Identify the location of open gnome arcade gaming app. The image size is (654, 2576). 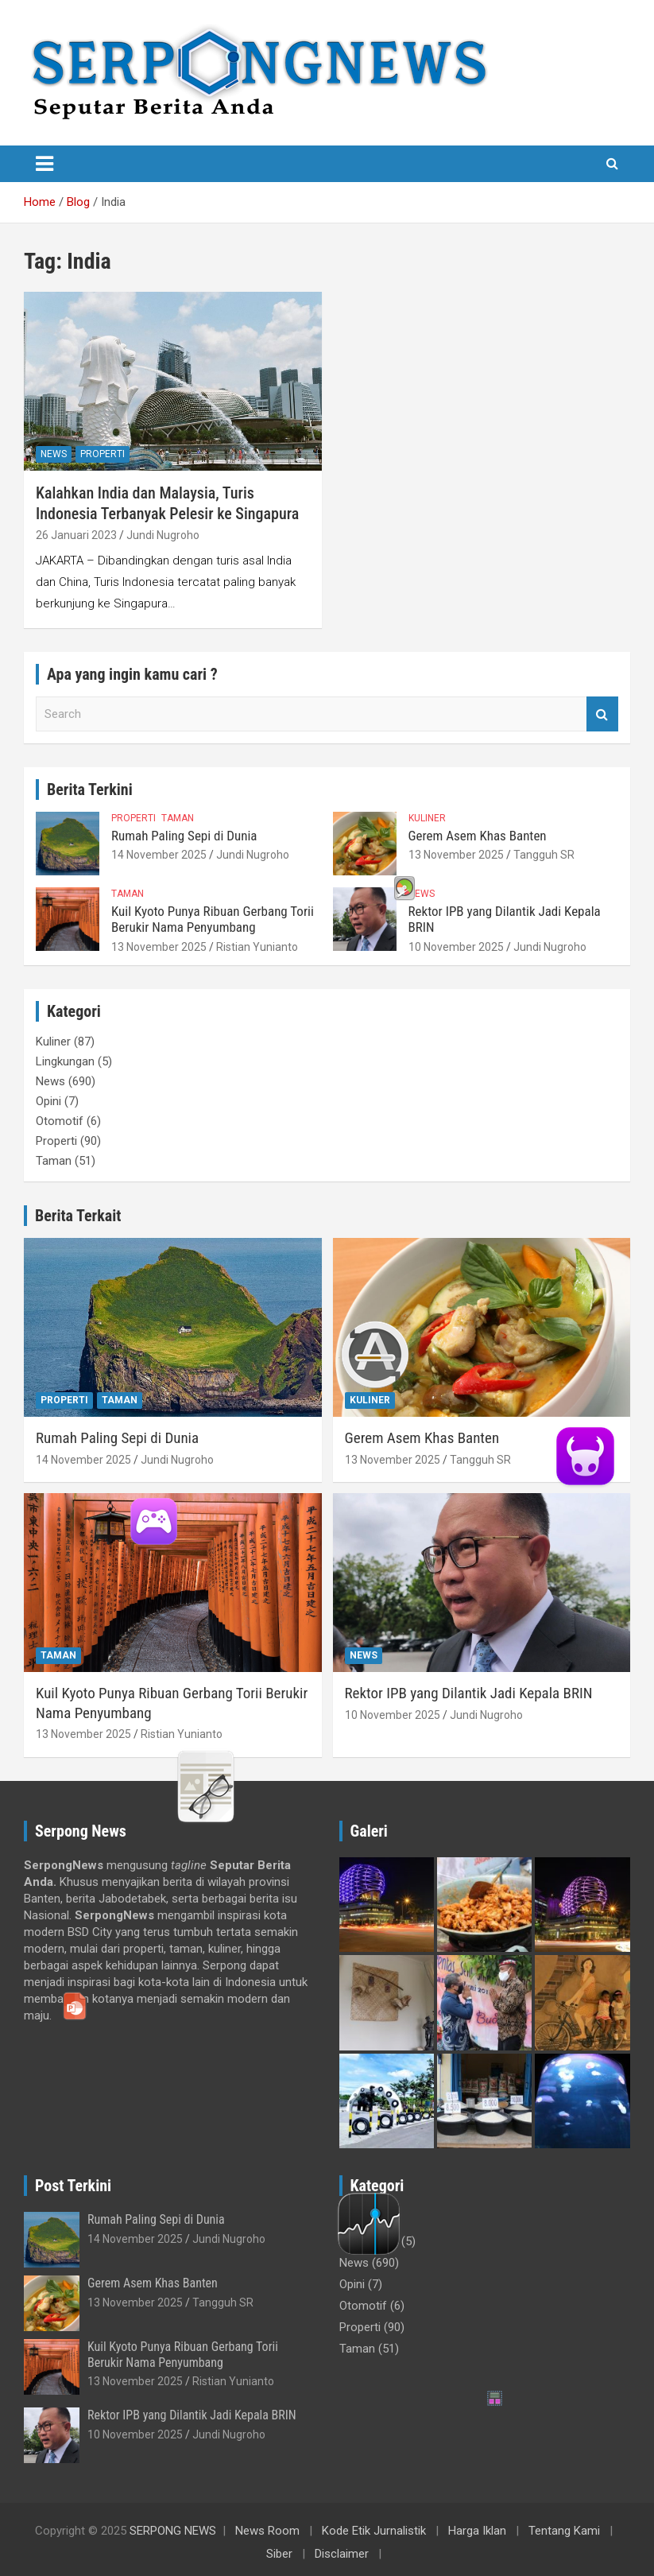
(153, 1521).